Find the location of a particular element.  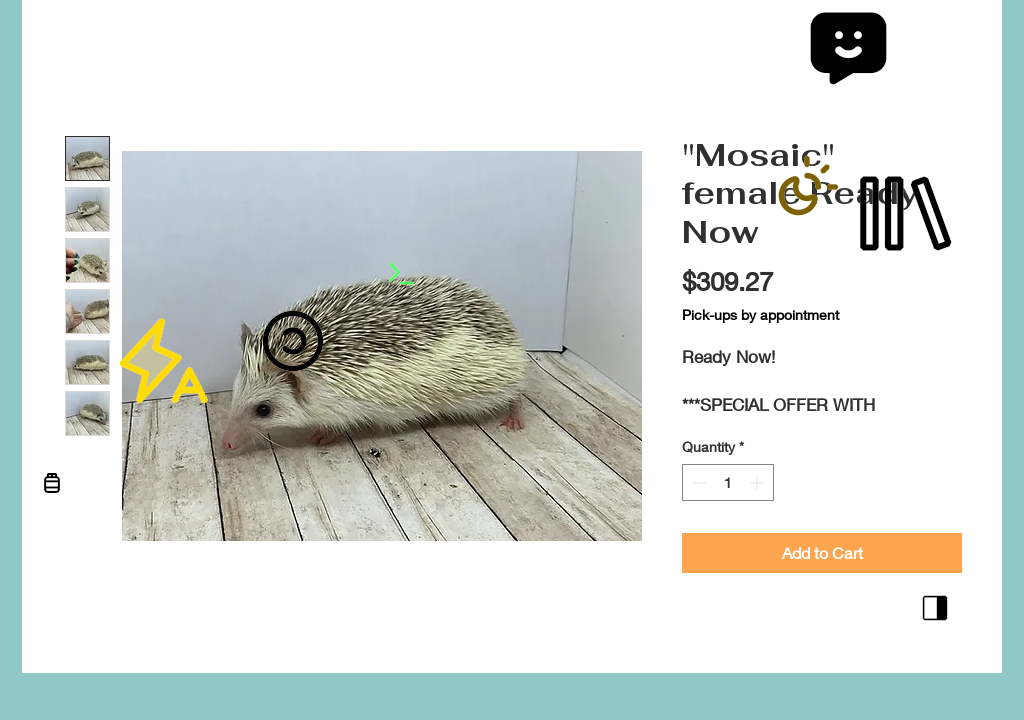

toggle auto-flash mode in camera settings is located at coordinates (162, 364).